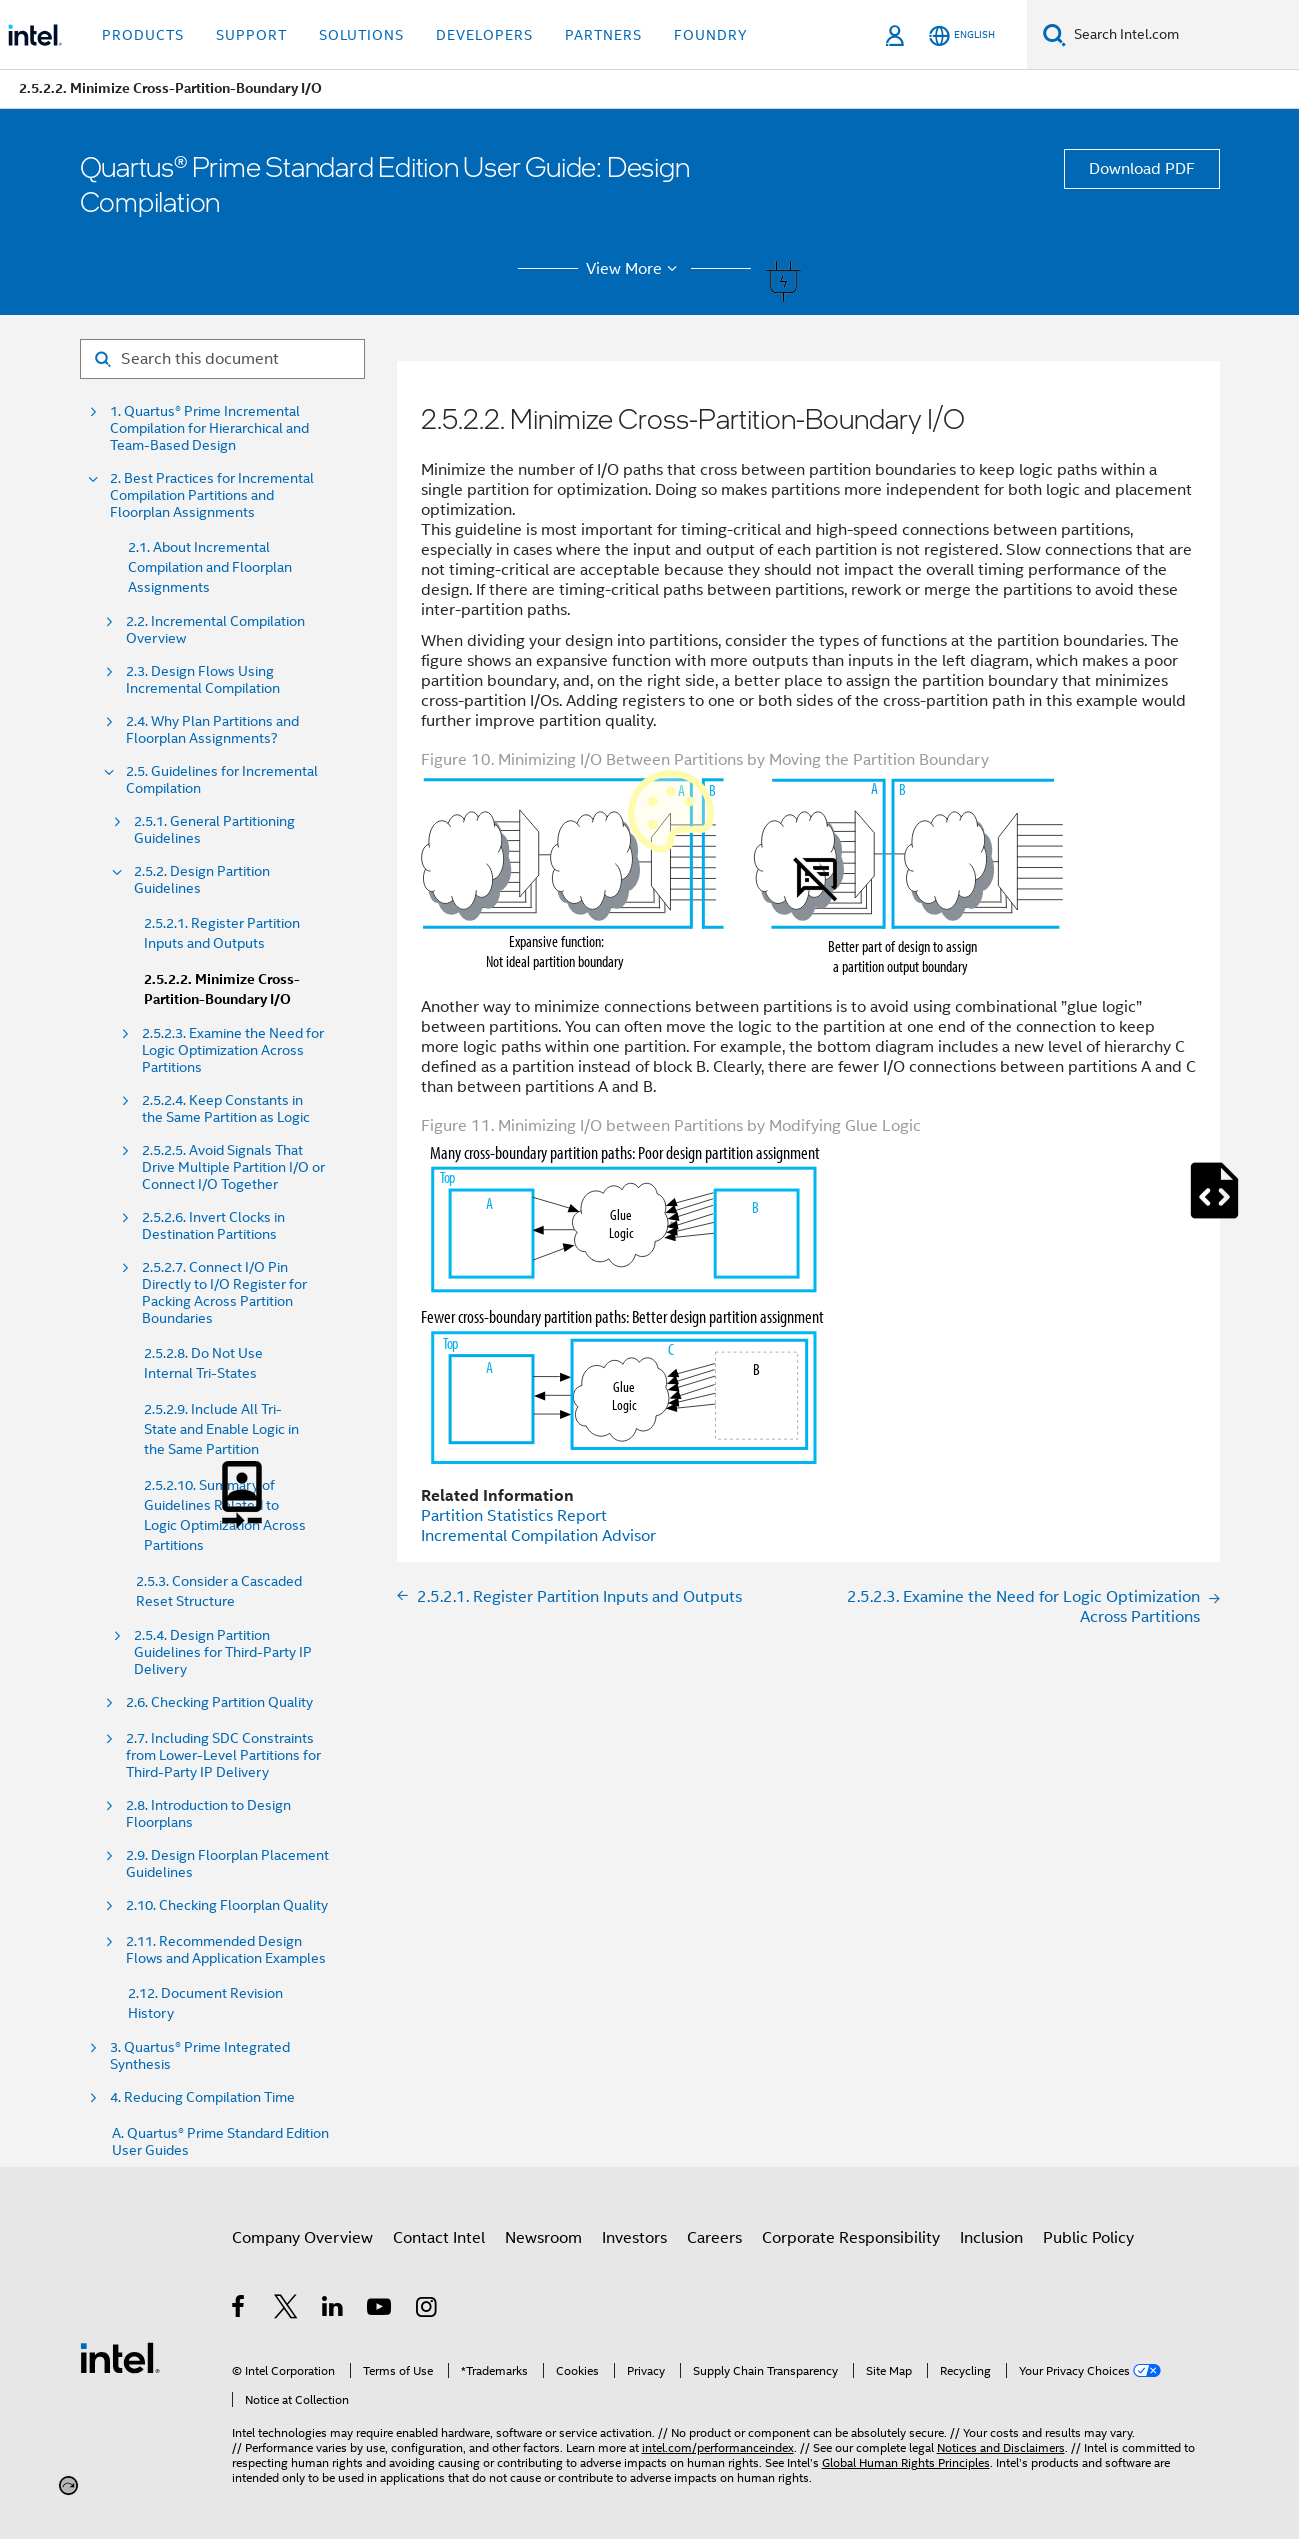 The image size is (1299, 2539). Describe the element at coordinates (671, 813) in the screenshot. I see `customize theme or color settings` at that location.